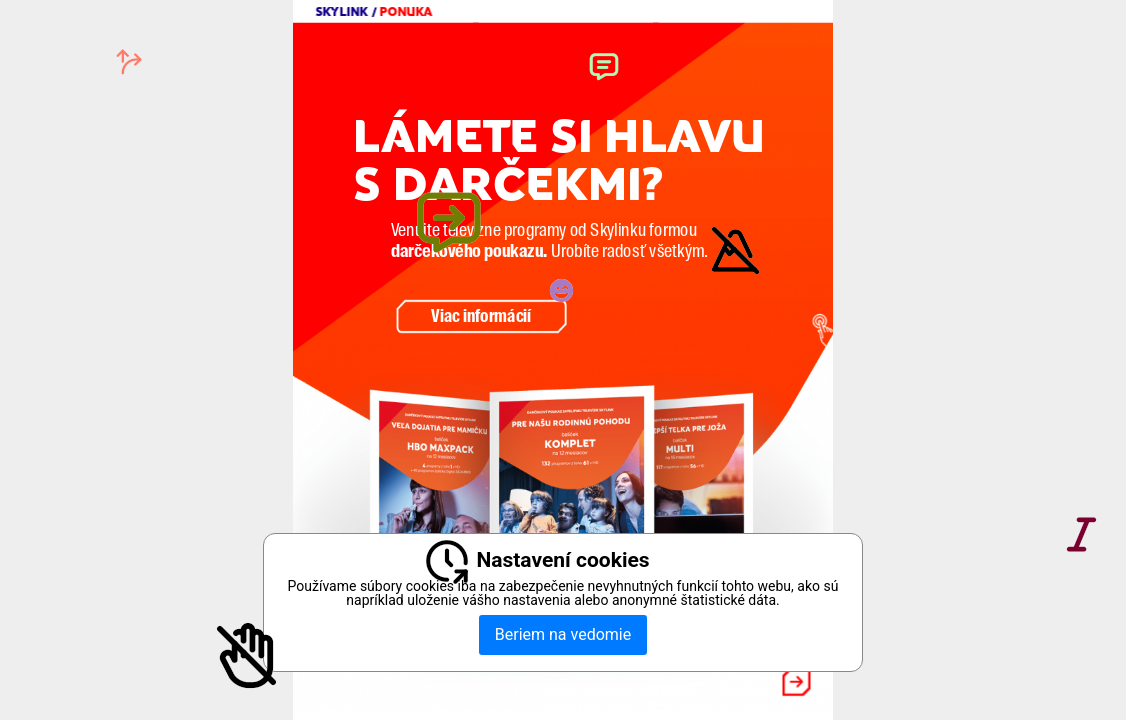 This screenshot has width=1126, height=720. Describe the element at coordinates (604, 66) in the screenshot. I see `open messaging or chat` at that location.